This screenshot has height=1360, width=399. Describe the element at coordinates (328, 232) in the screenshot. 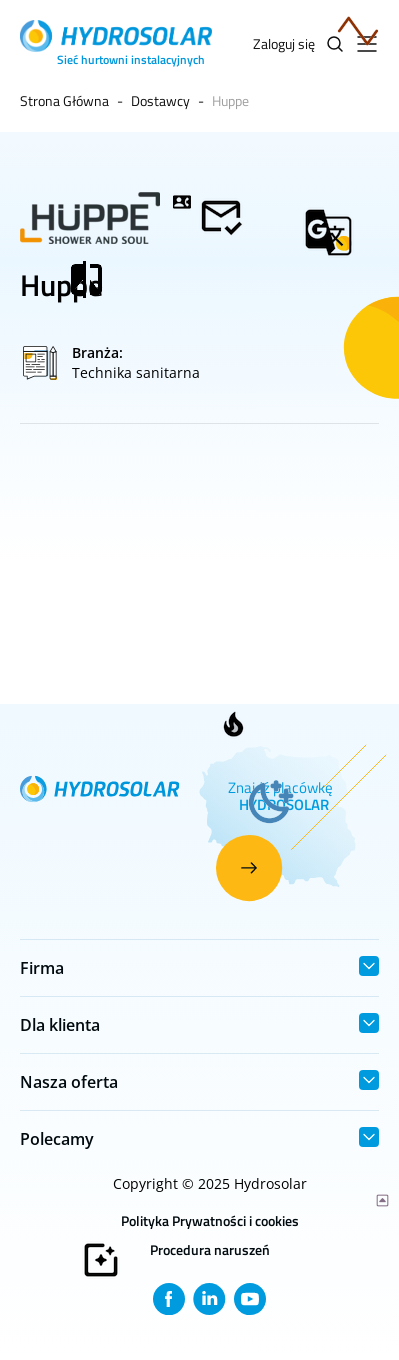

I see `translate text using Google Translate` at that location.